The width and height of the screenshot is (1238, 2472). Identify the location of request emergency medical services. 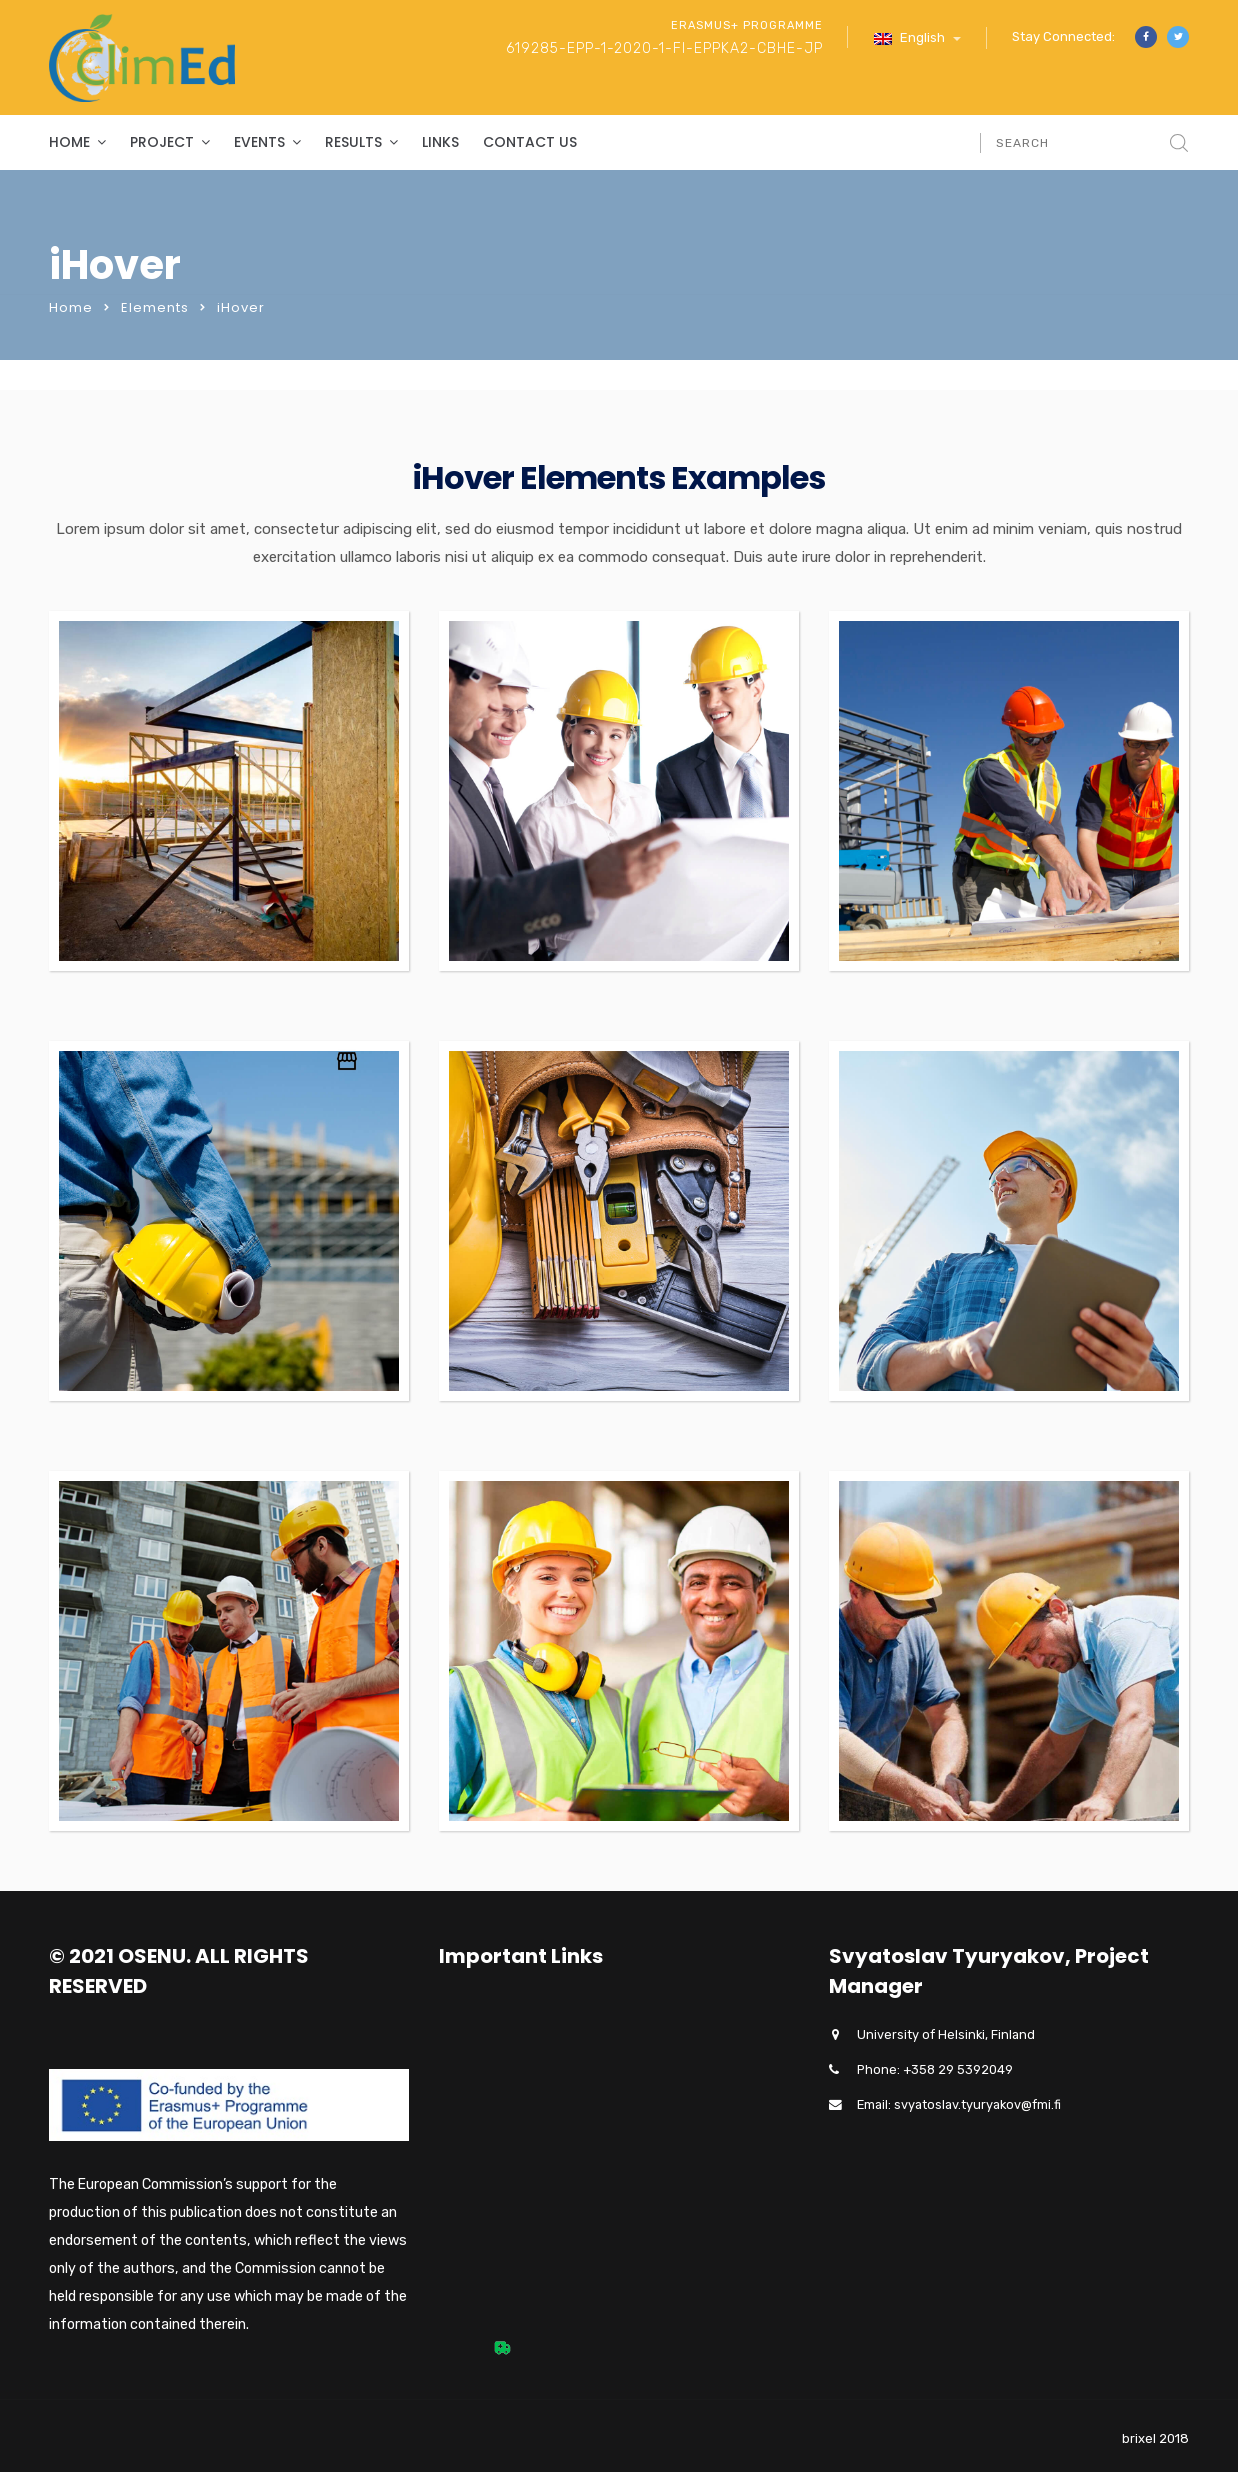
(502, 2347).